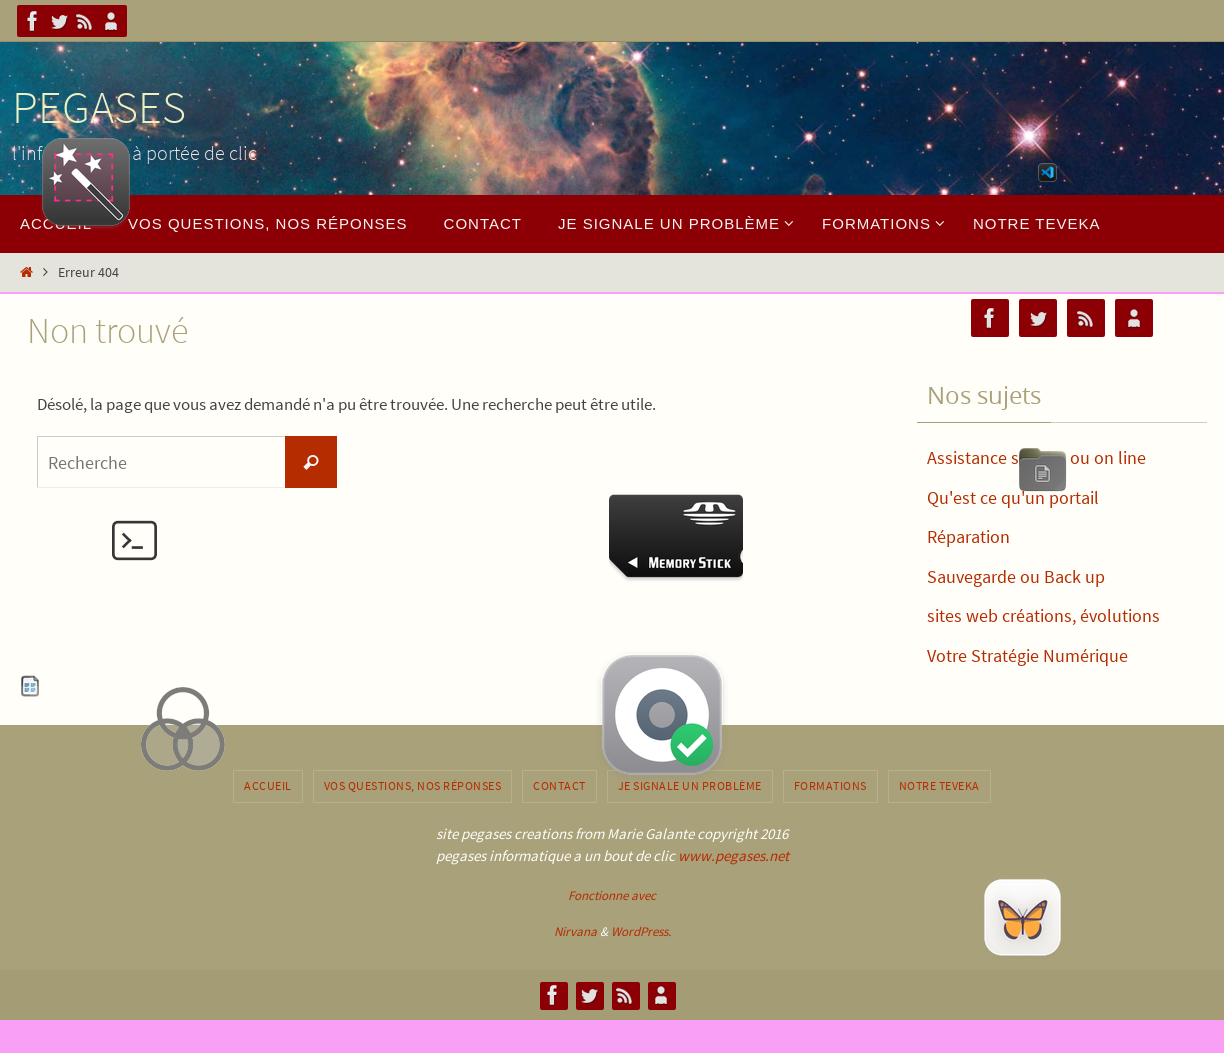 This screenshot has height=1053, width=1224. What do you see at coordinates (134, 540) in the screenshot?
I see `open terminal or command line interface` at bounding box center [134, 540].